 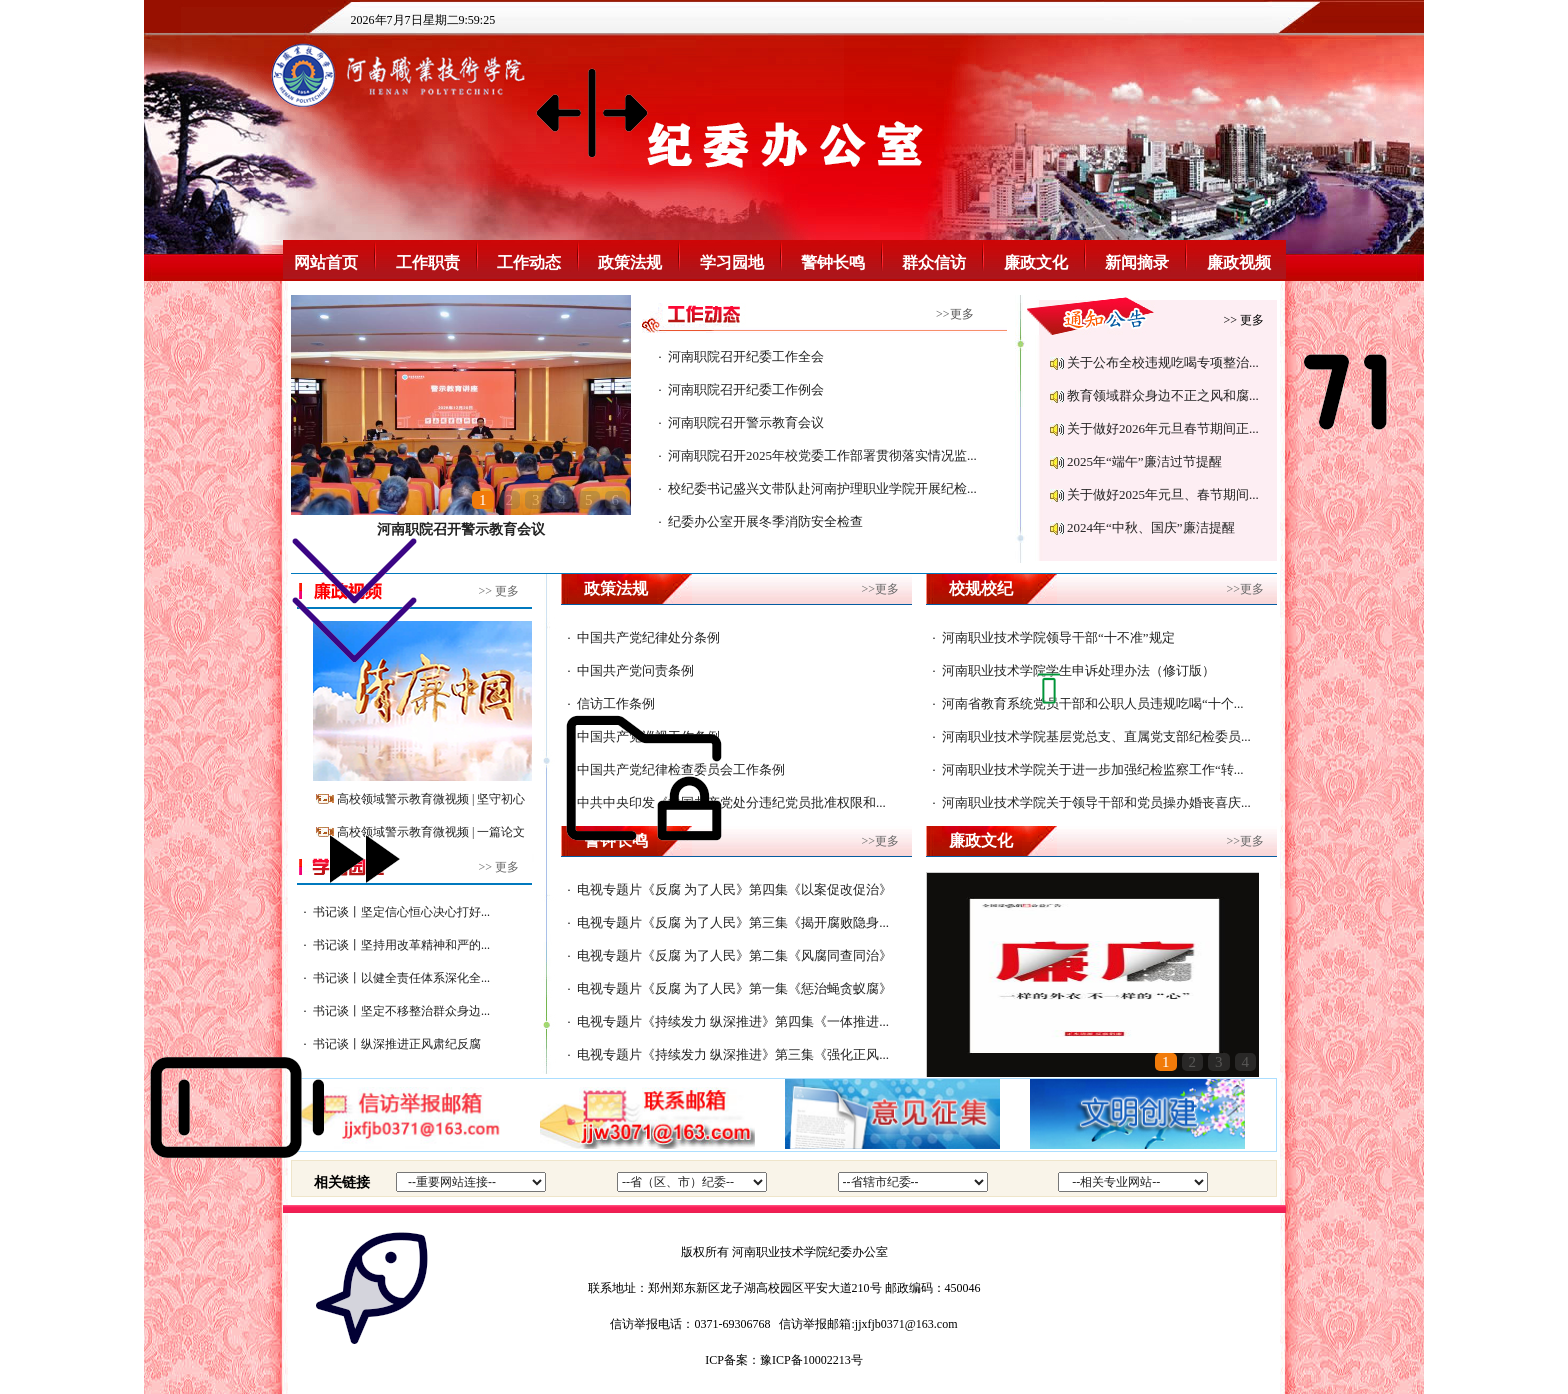 What do you see at coordinates (1349, 392) in the screenshot?
I see `indicates item number 71 in a list or sequence` at bounding box center [1349, 392].